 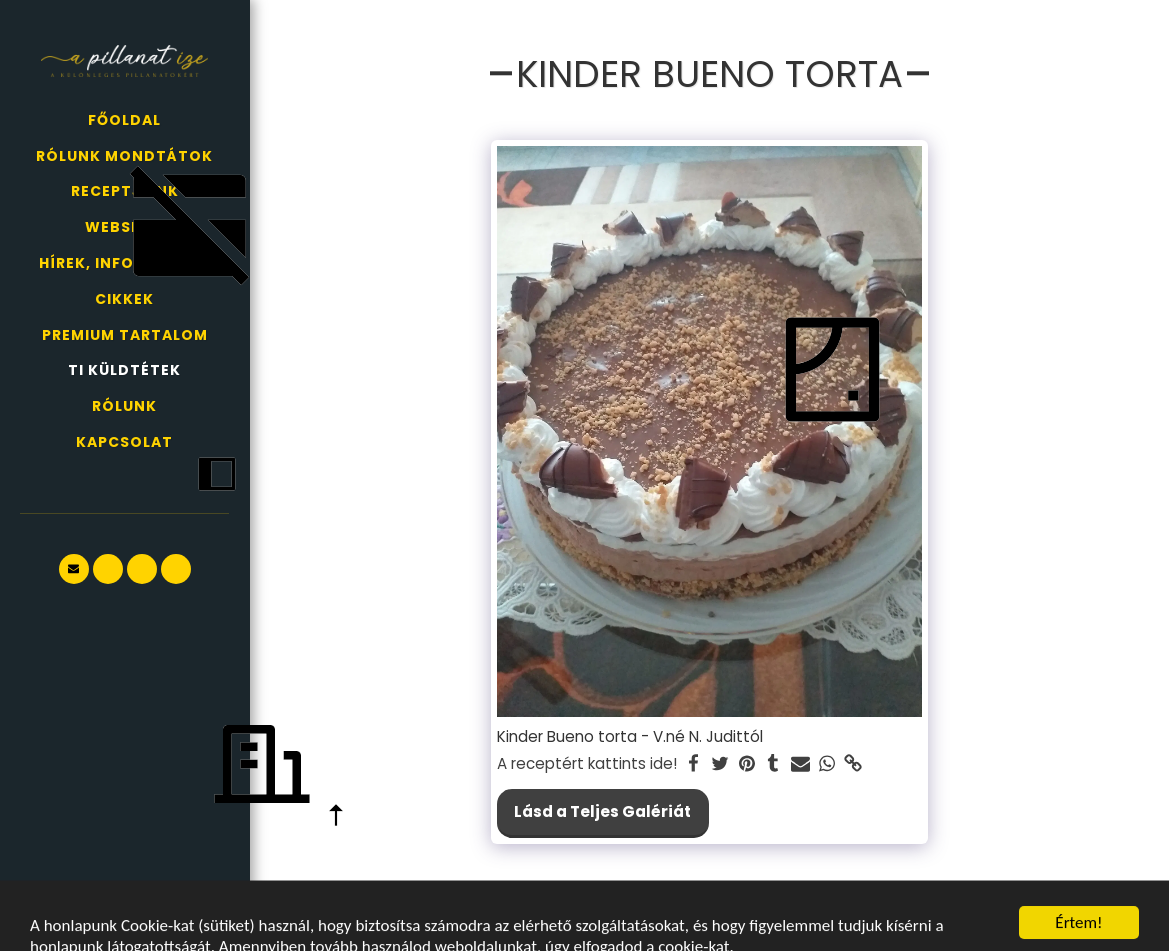 I want to click on toggle the sidebar panel, so click(x=217, y=474).